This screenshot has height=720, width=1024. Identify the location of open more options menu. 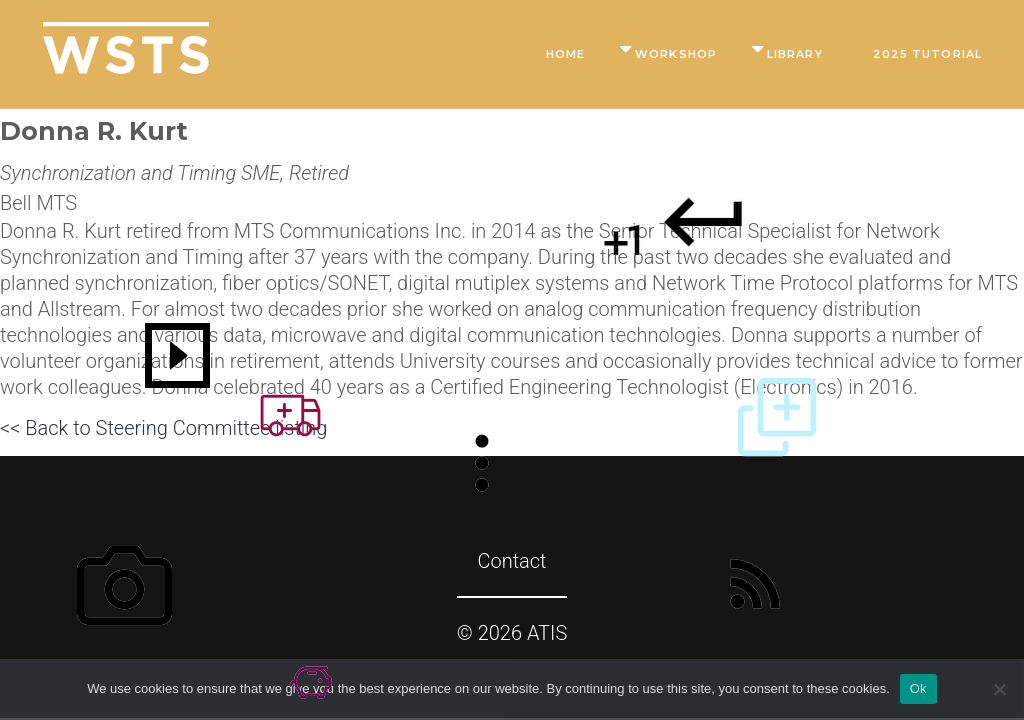
(482, 463).